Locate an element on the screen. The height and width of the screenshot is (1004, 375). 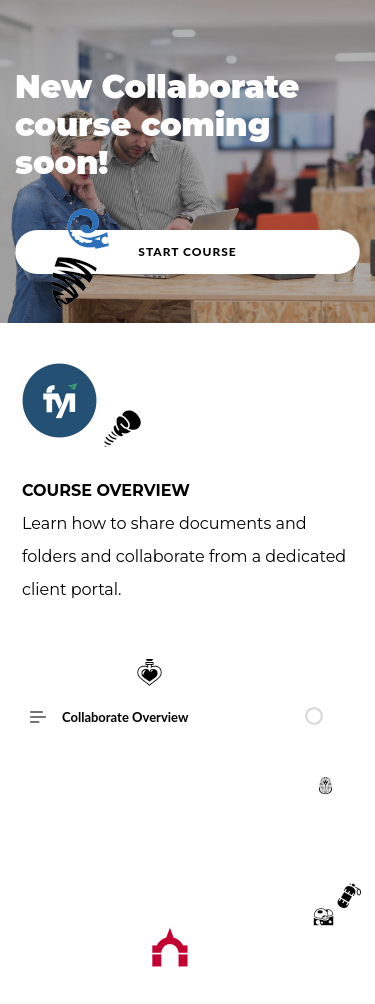
access bridge-building or construction features is located at coordinates (170, 947).